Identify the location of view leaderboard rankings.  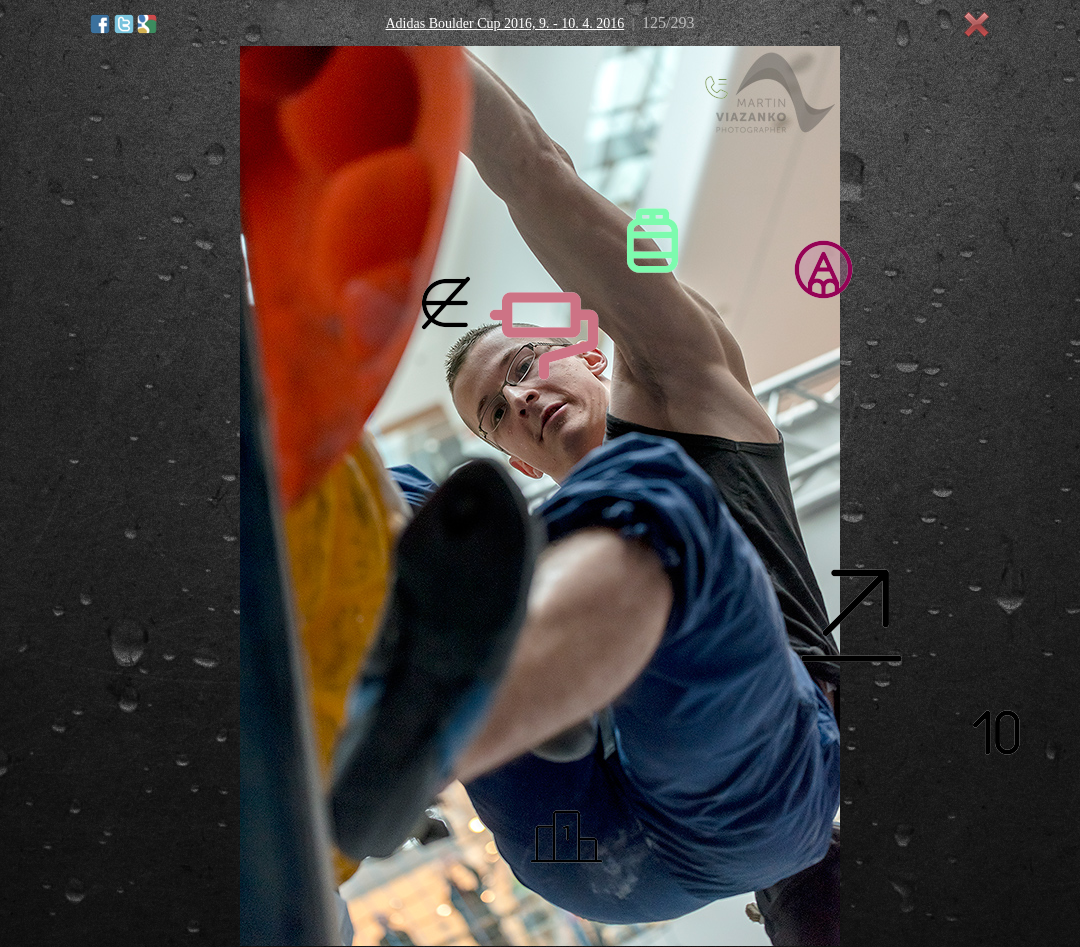
(566, 836).